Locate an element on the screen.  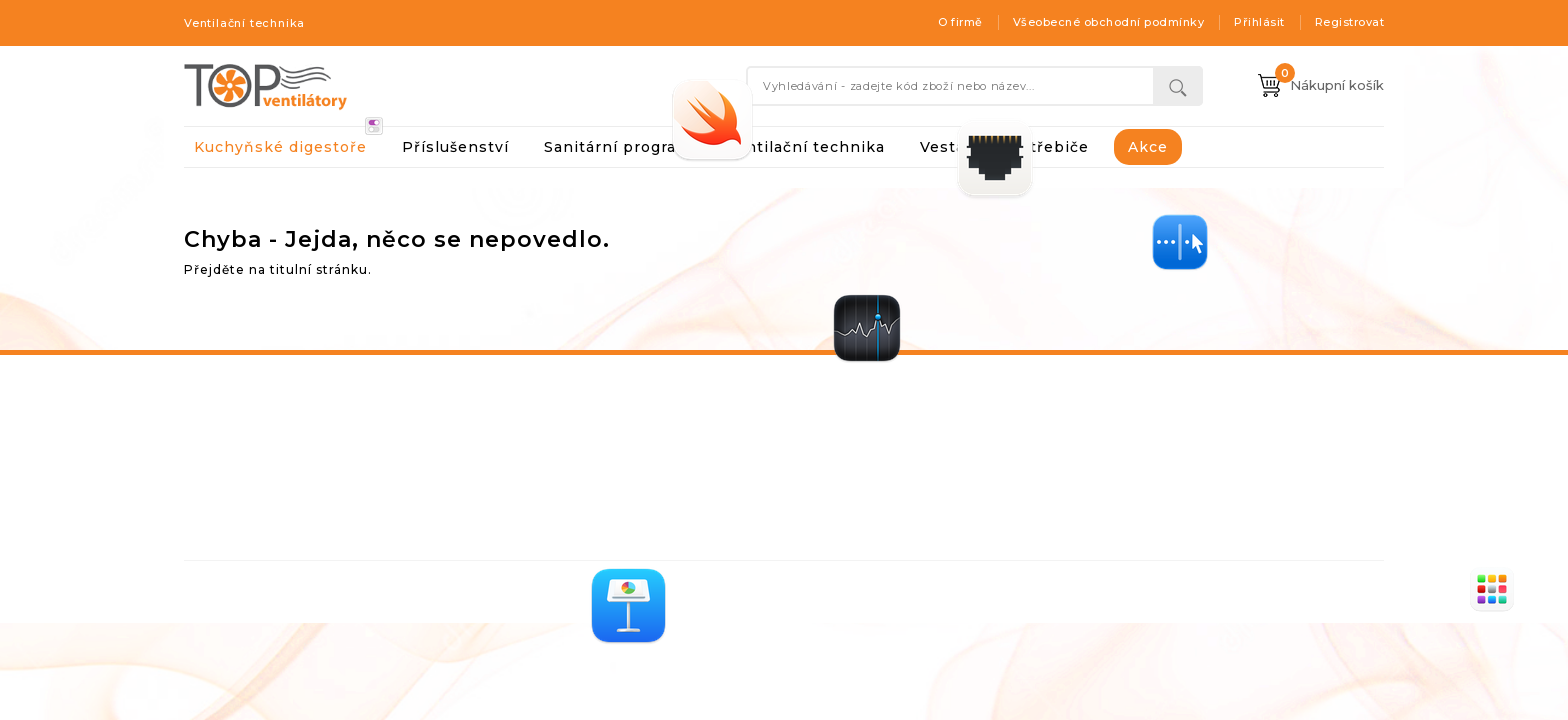
open the Stocks app is located at coordinates (867, 328).